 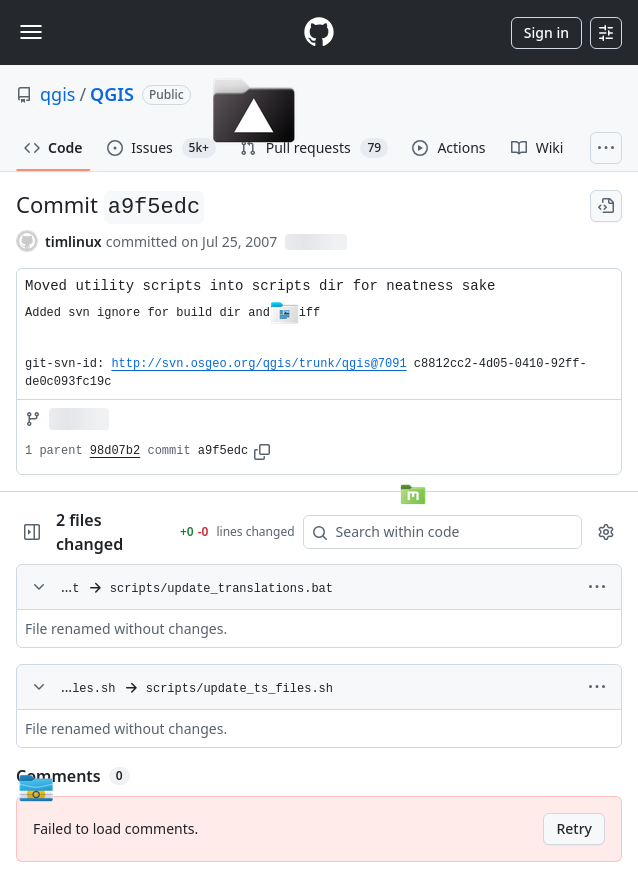 What do you see at coordinates (413, 495) in the screenshot?
I see `open quixel mixer project files folder` at bounding box center [413, 495].